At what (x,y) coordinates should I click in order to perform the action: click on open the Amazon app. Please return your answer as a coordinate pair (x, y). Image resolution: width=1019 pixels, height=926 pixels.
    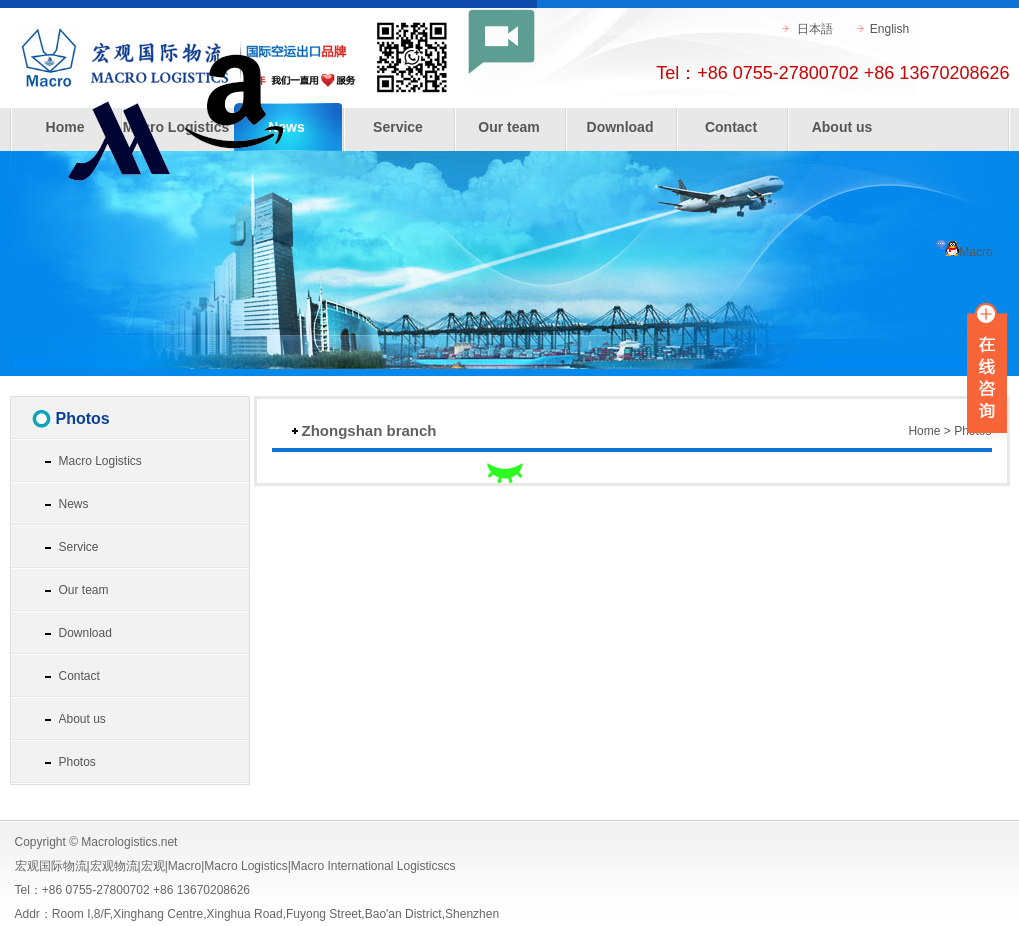
    Looking at the image, I should click on (234, 99).